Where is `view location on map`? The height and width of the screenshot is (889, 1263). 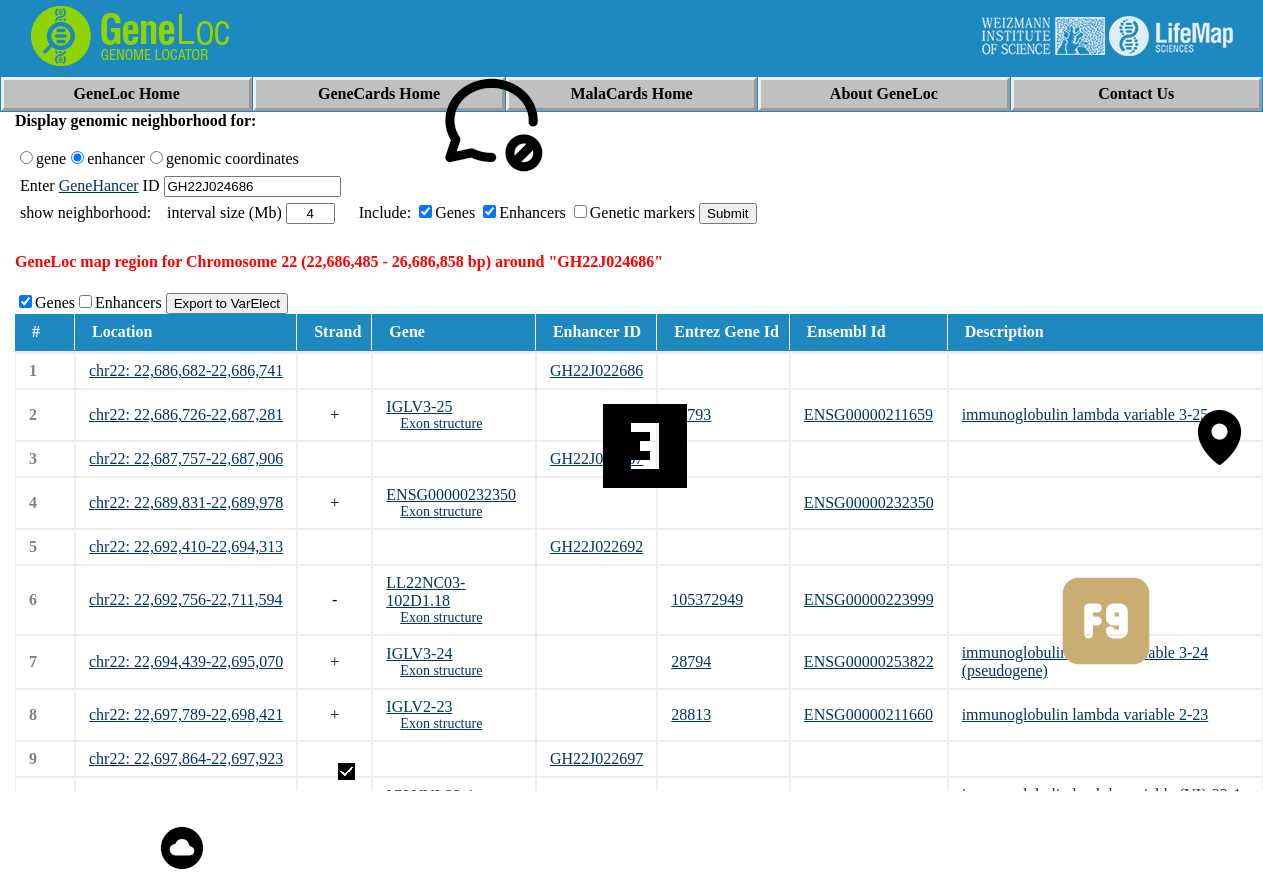
view location on map is located at coordinates (1219, 437).